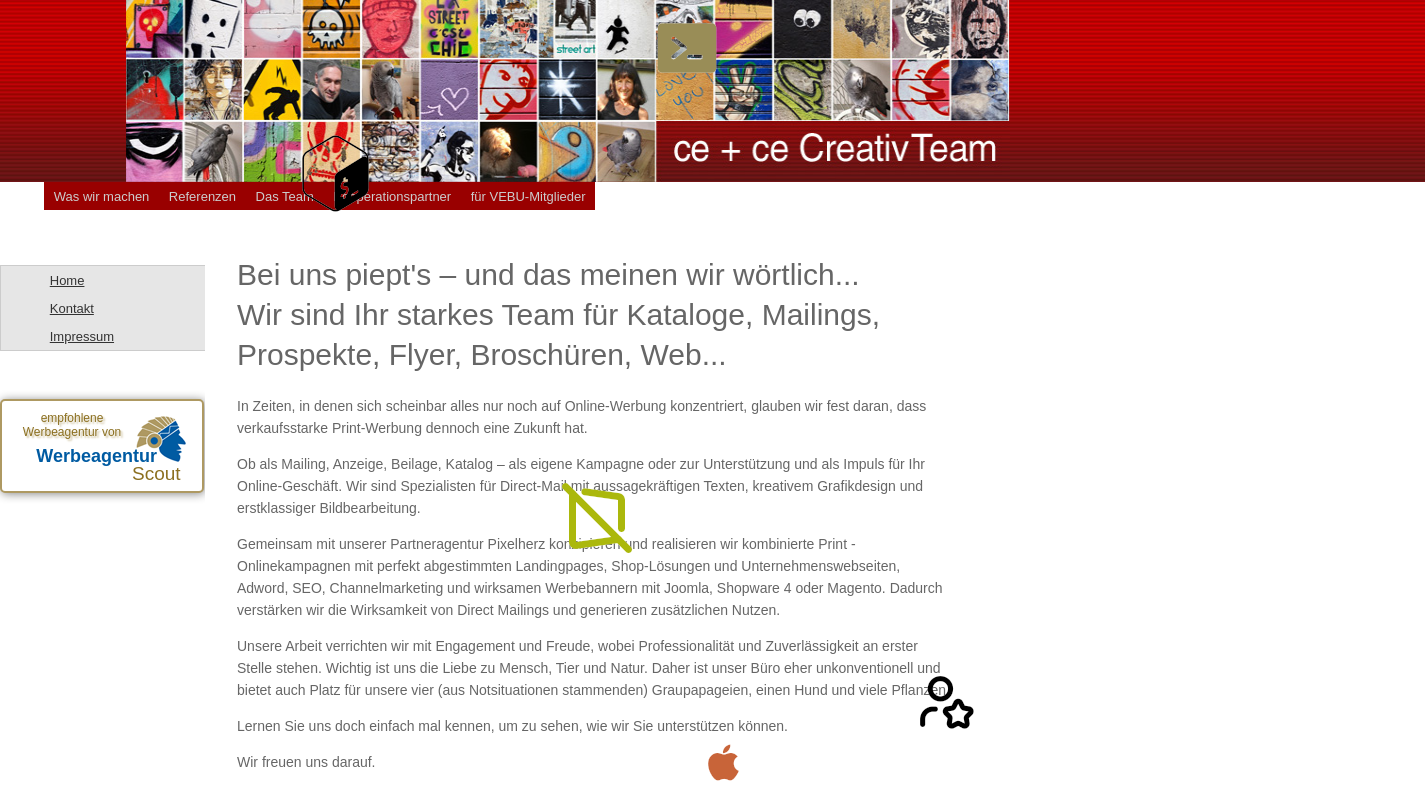 Image resolution: width=1425 pixels, height=803 pixels. I want to click on open bash terminal, so click(335, 173).